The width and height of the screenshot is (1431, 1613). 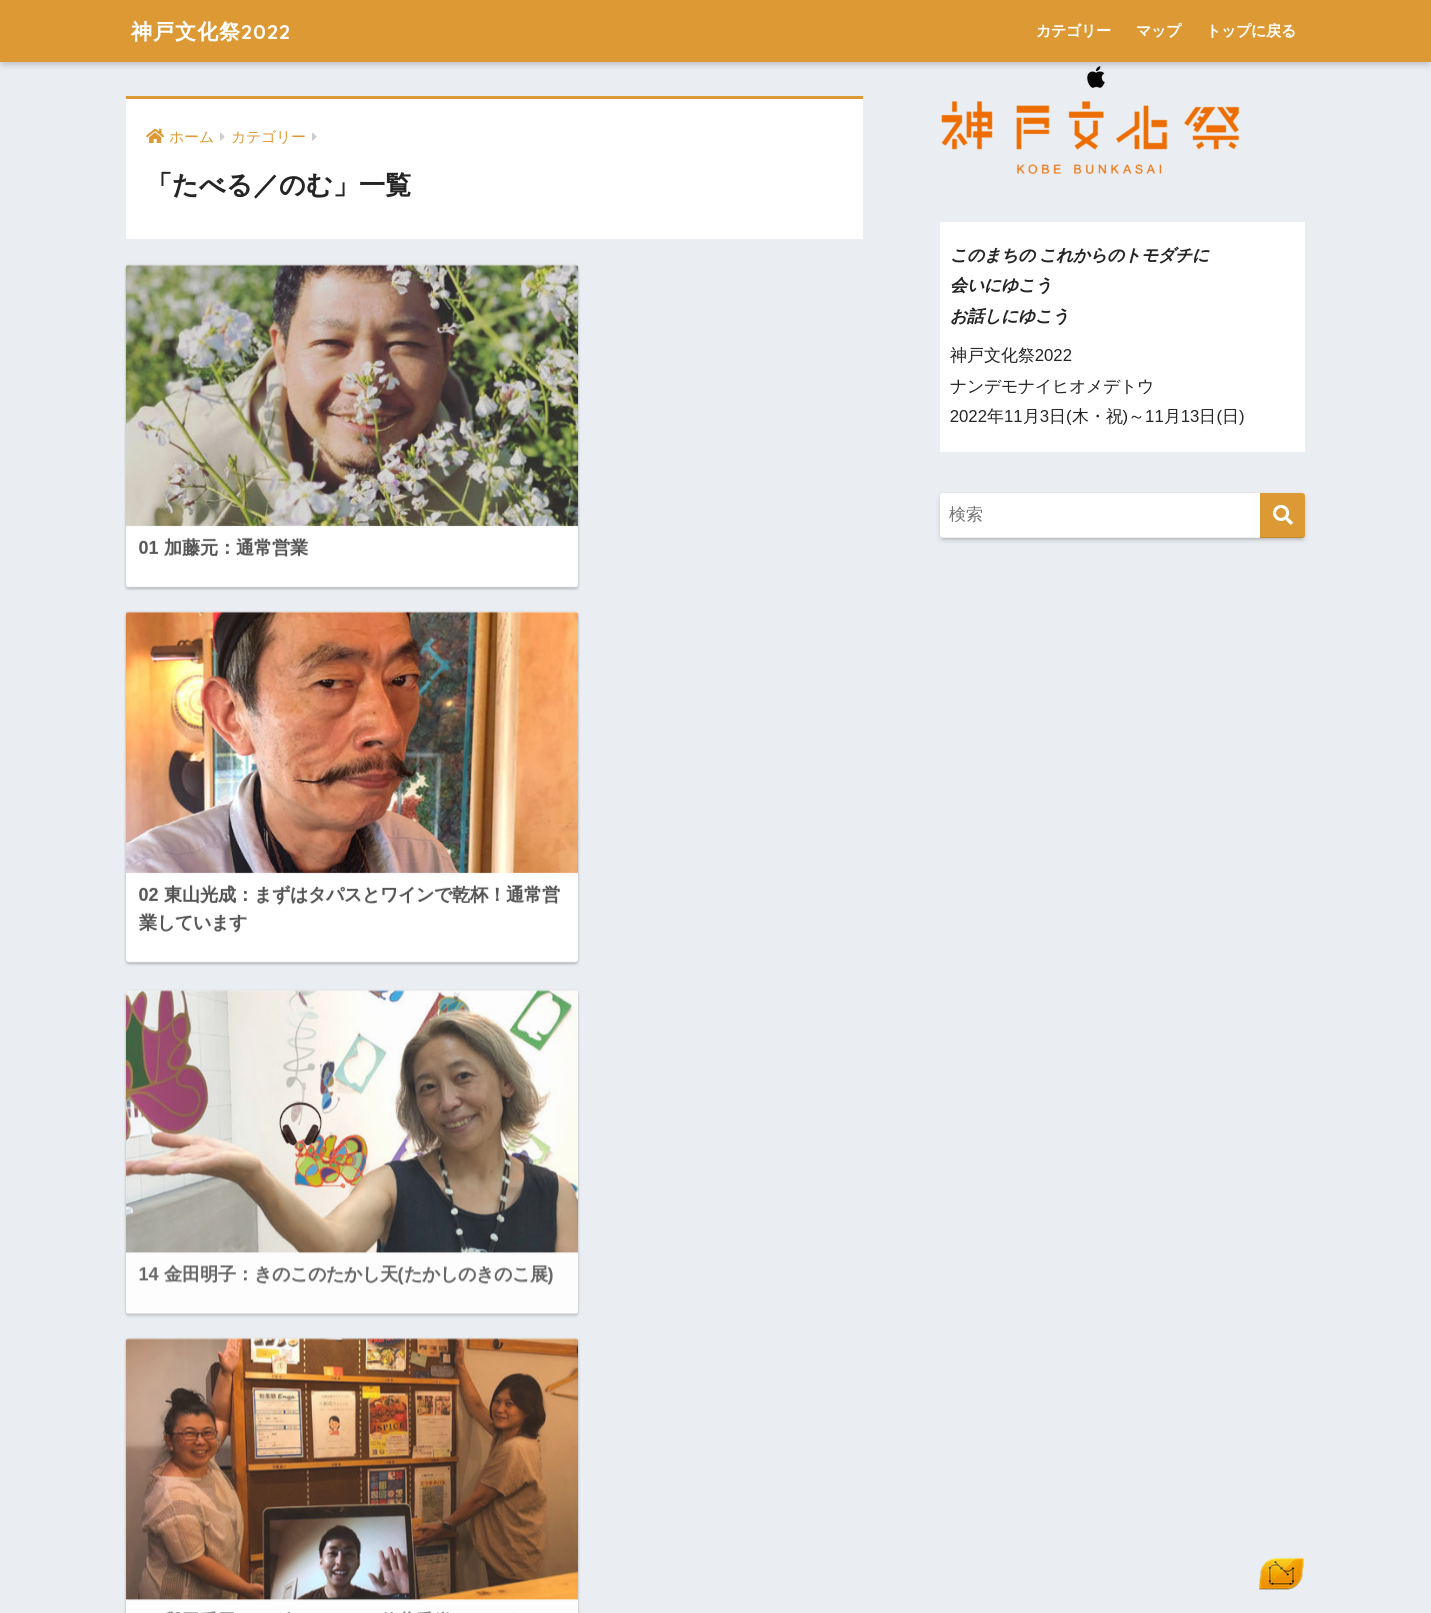 What do you see at coordinates (1281, 1573) in the screenshot?
I see `access shape style library in iMovie` at bounding box center [1281, 1573].